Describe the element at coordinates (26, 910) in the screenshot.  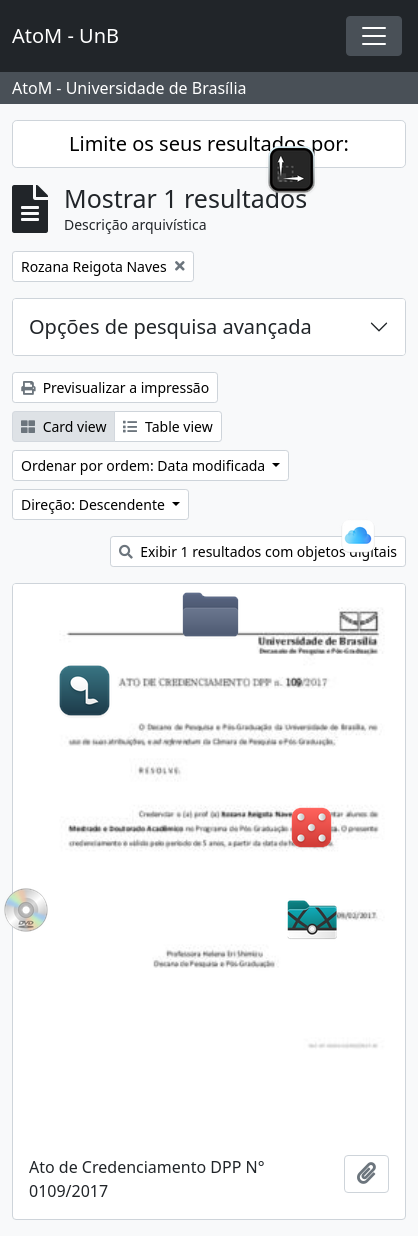
I see `indicates a DVD disc or optical media` at that location.